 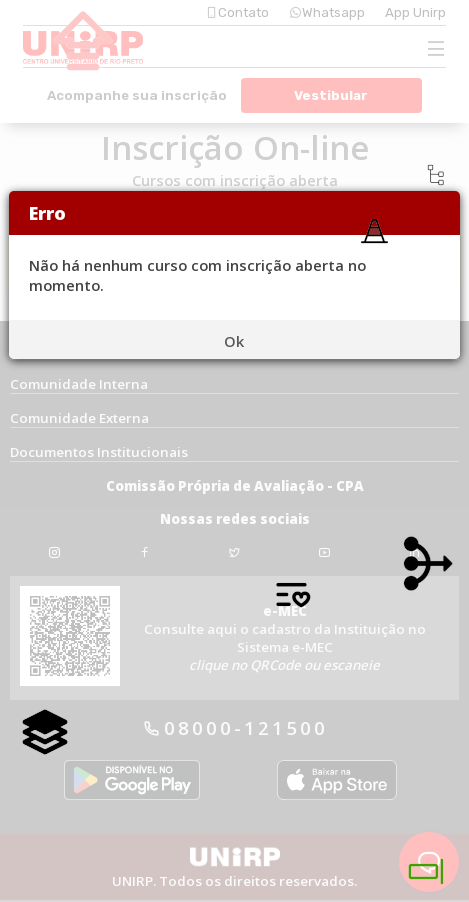 I want to click on indicates area under construction or maintenance, so click(x=374, y=231).